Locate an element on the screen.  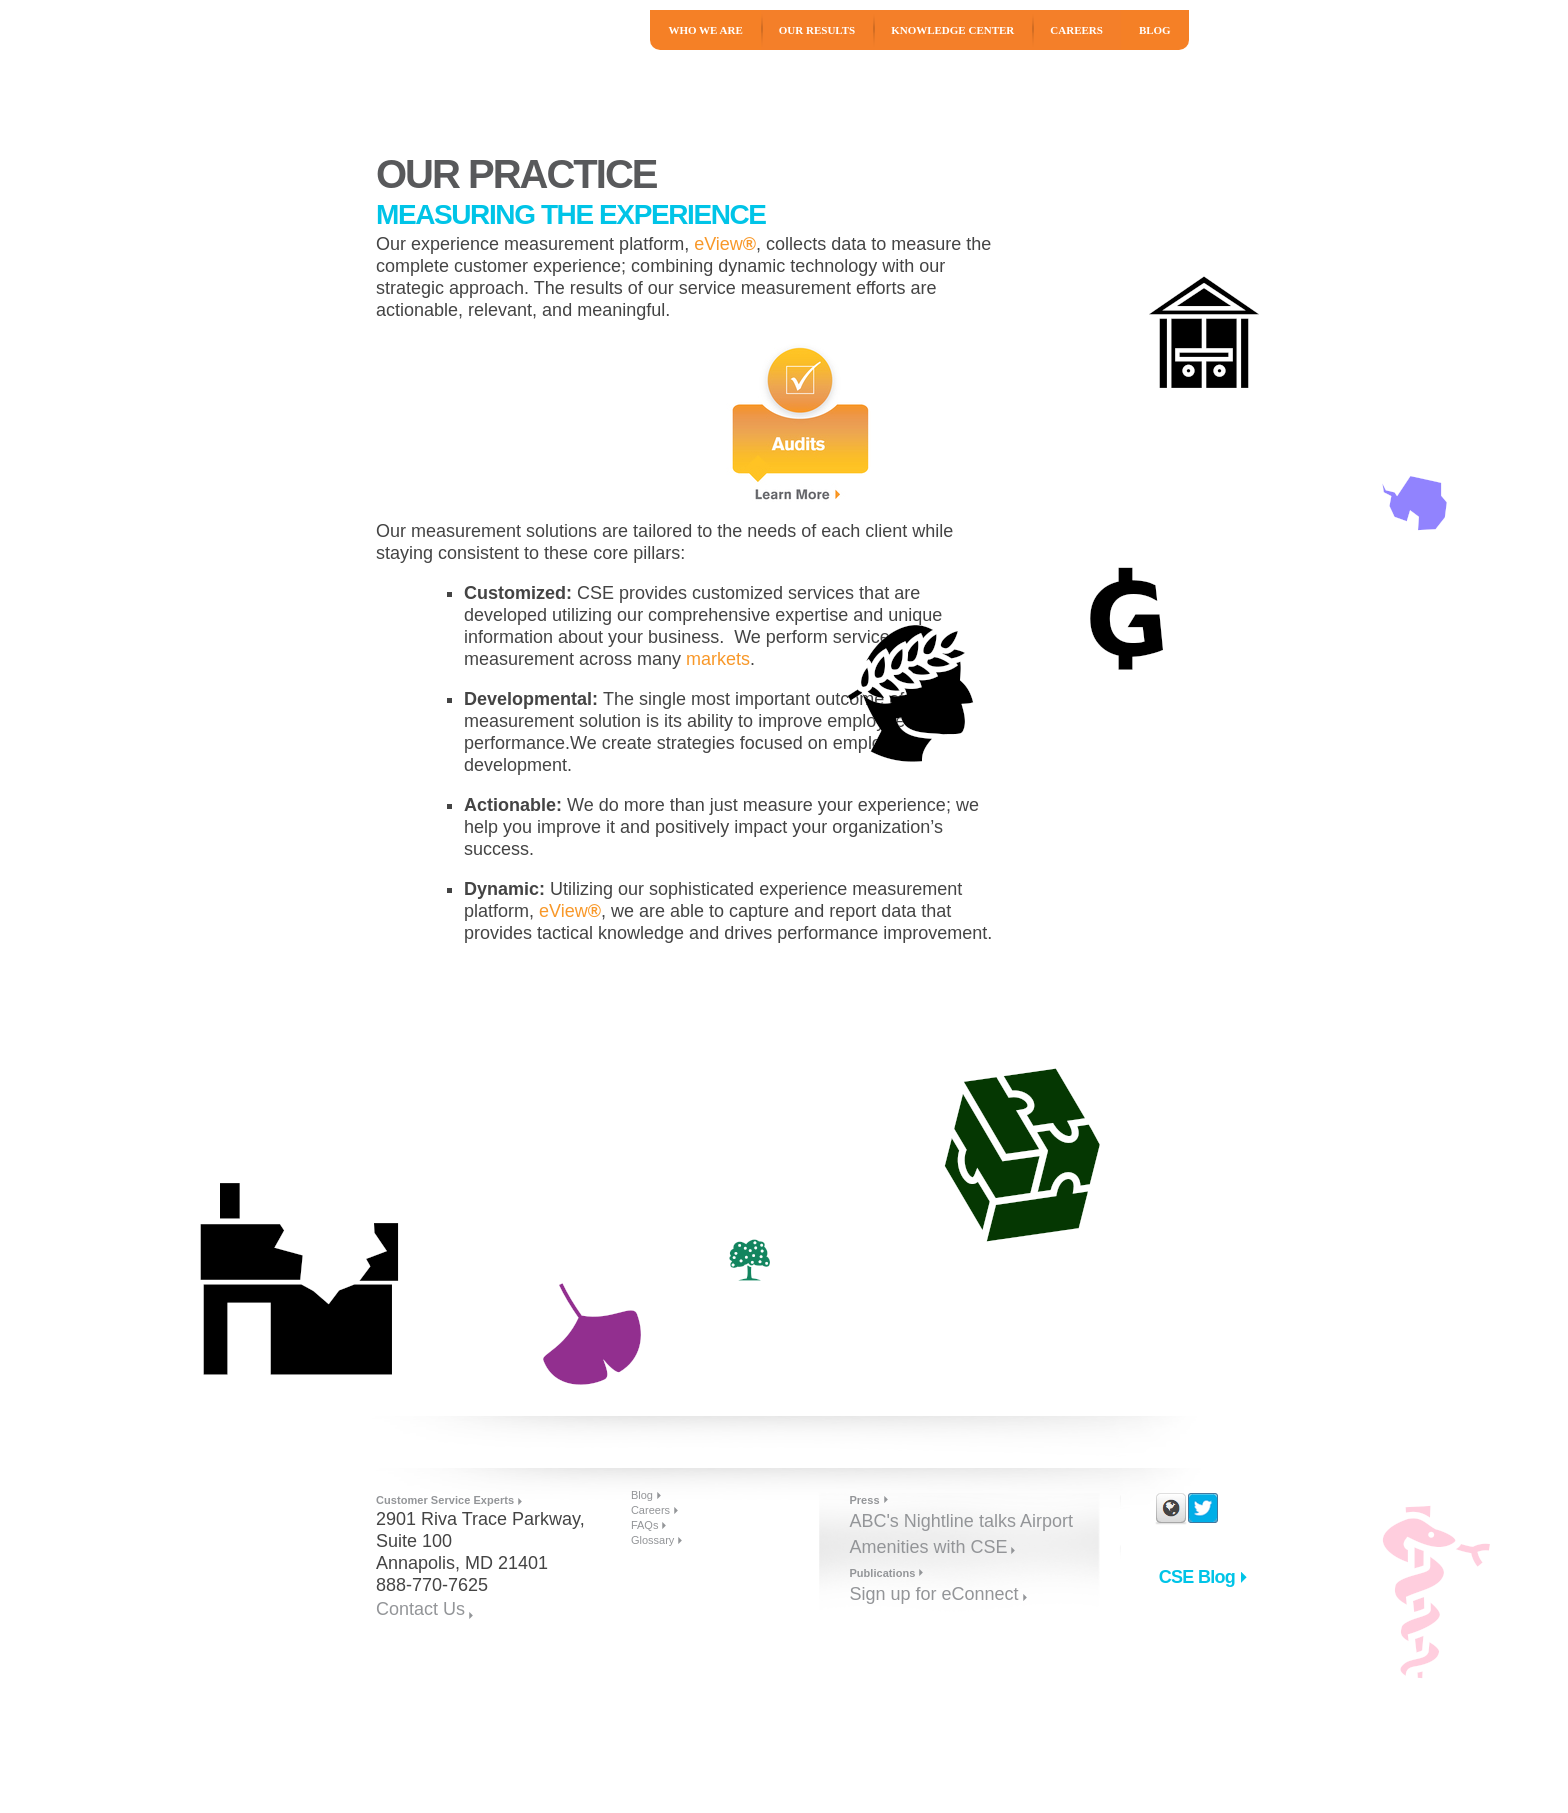
access health or medical features is located at coordinates (1419, 1592).